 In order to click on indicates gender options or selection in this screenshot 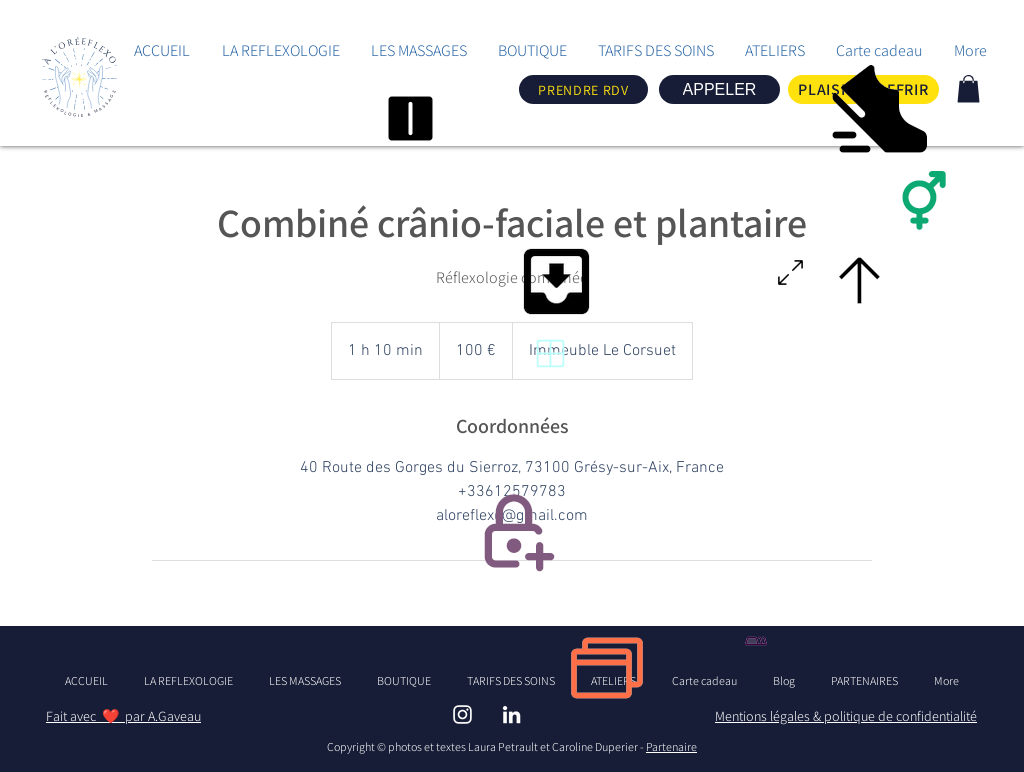, I will do `click(921, 202)`.